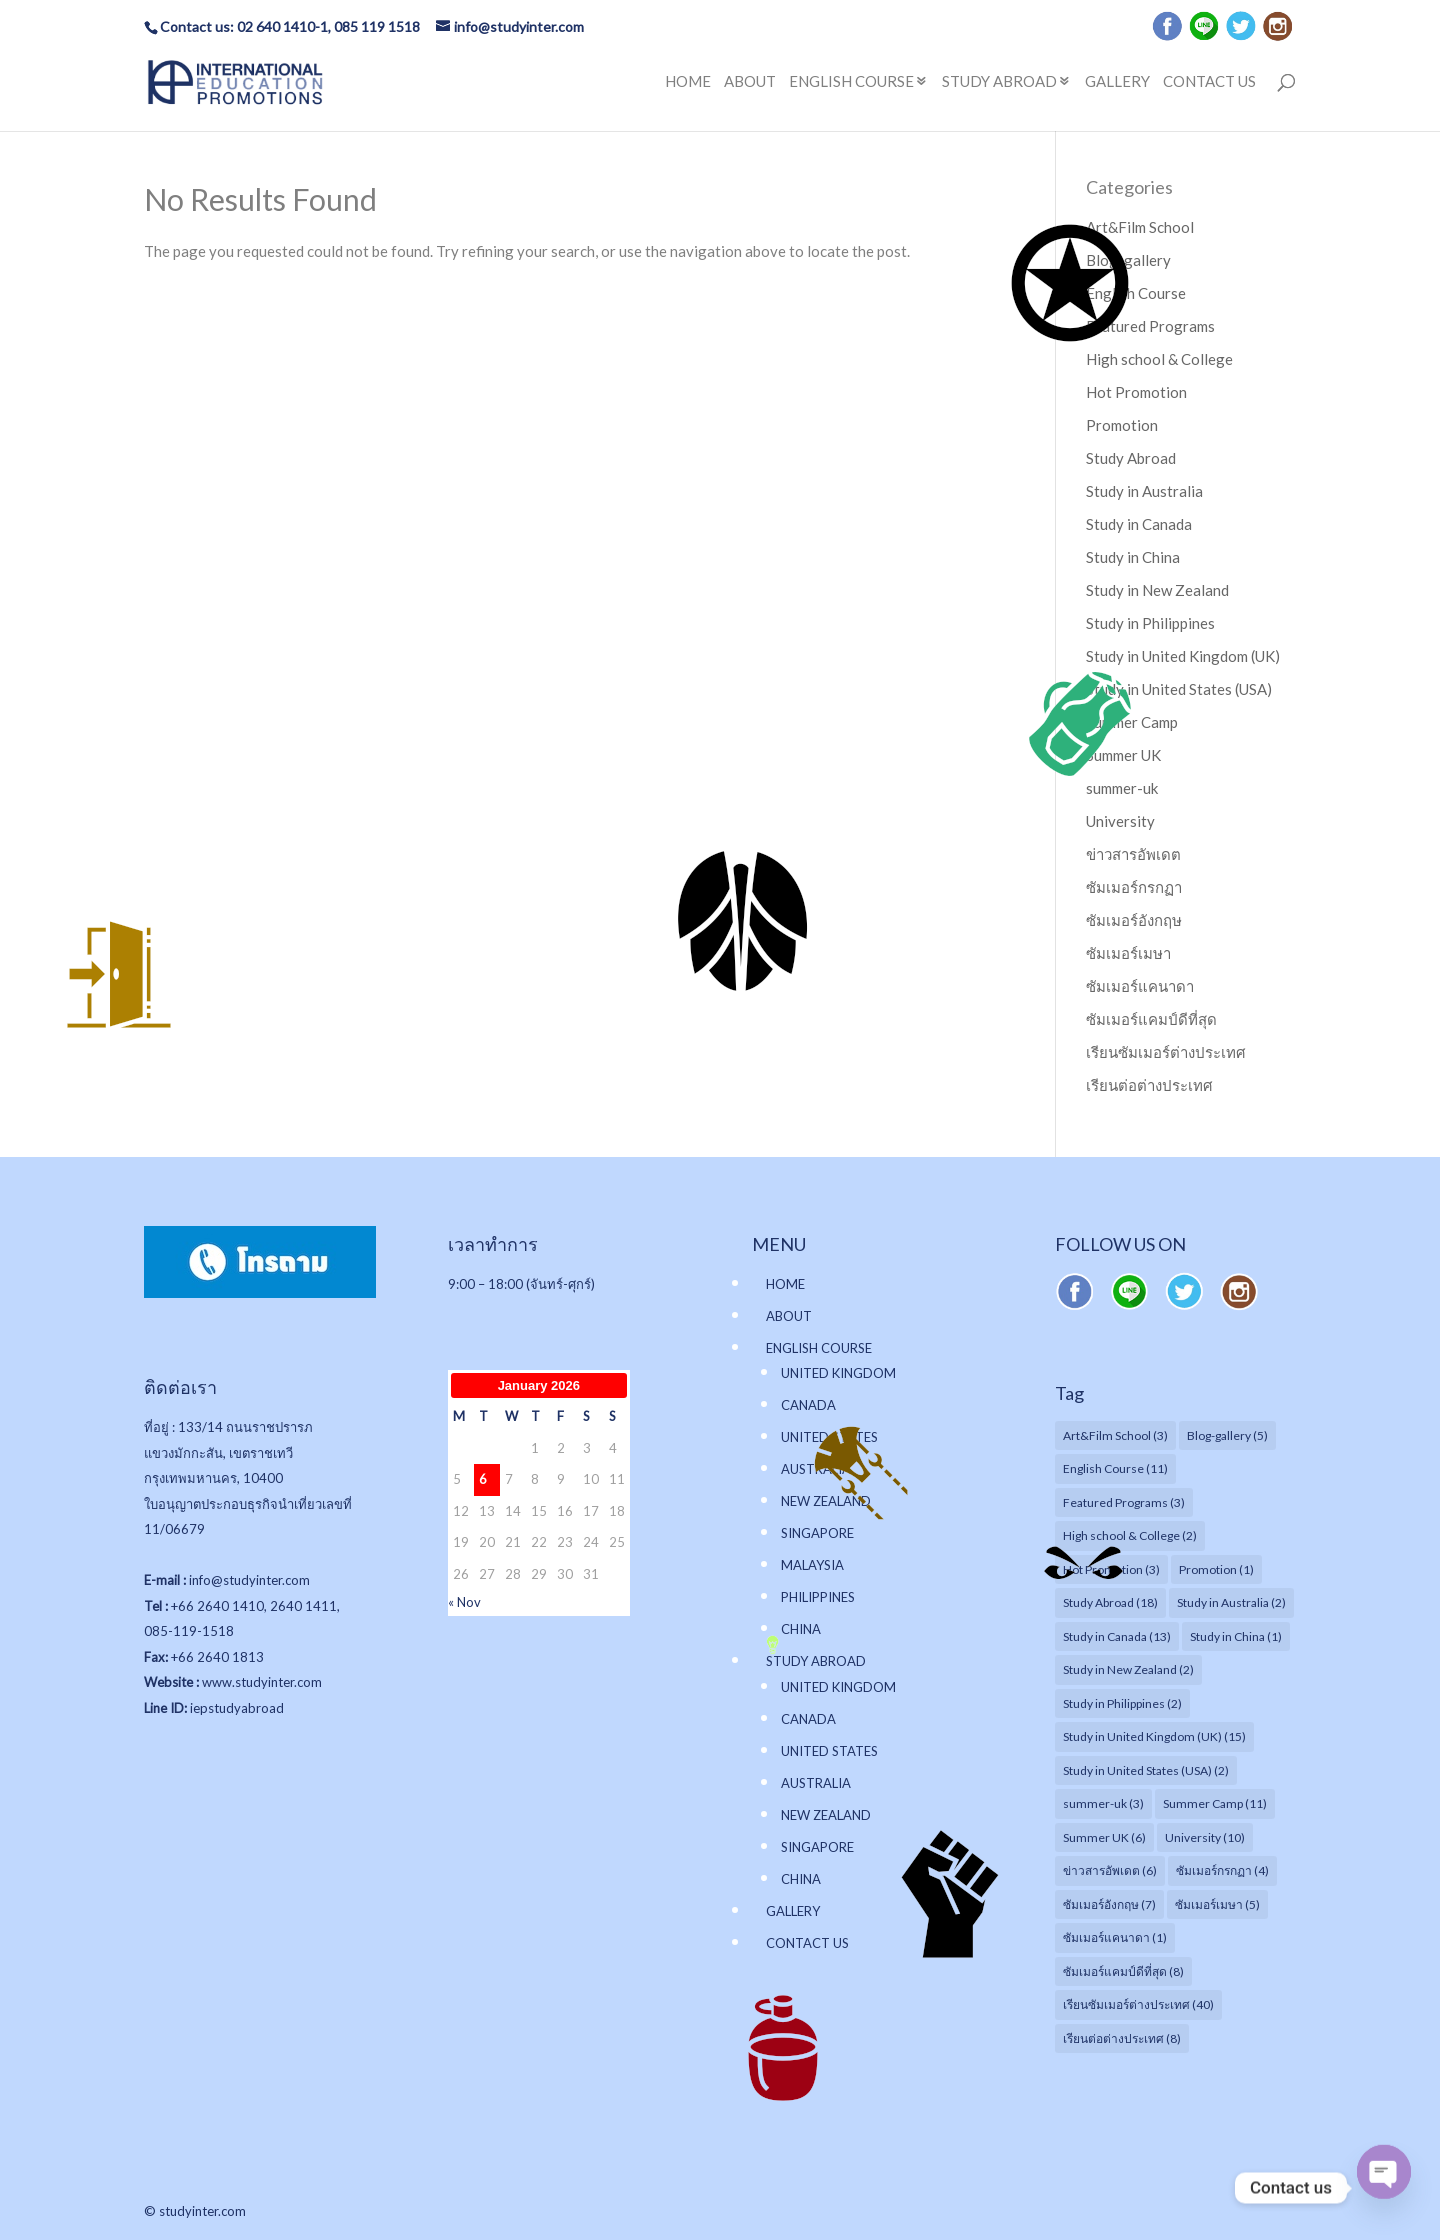 The width and height of the screenshot is (1440, 2240). Describe the element at coordinates (1083, 1564) in the screenshot. I see `indicates an angry or hostile character state` at that location.